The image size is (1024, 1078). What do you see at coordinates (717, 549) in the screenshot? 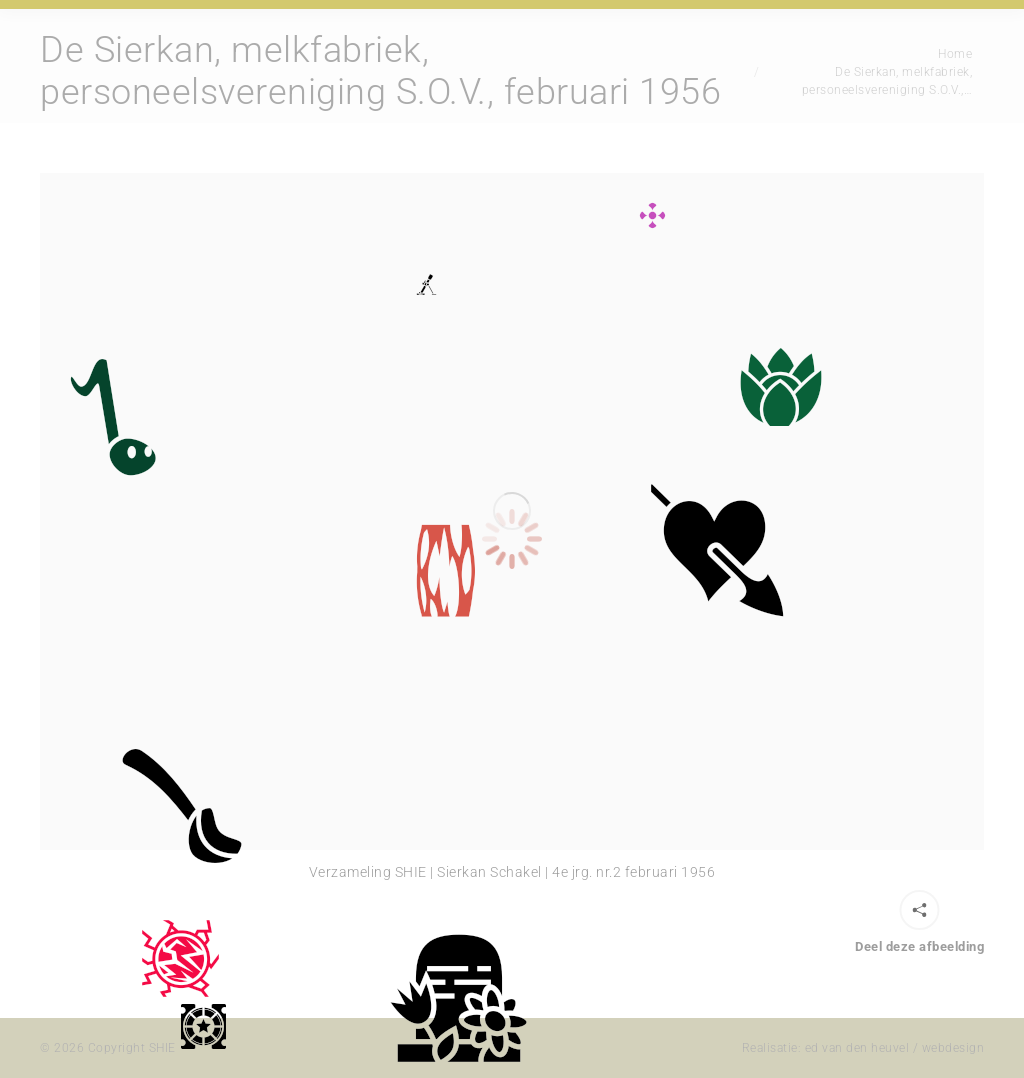
I see `indicates a match or romantic connection in a dating app` at bounding box center [717, 549].